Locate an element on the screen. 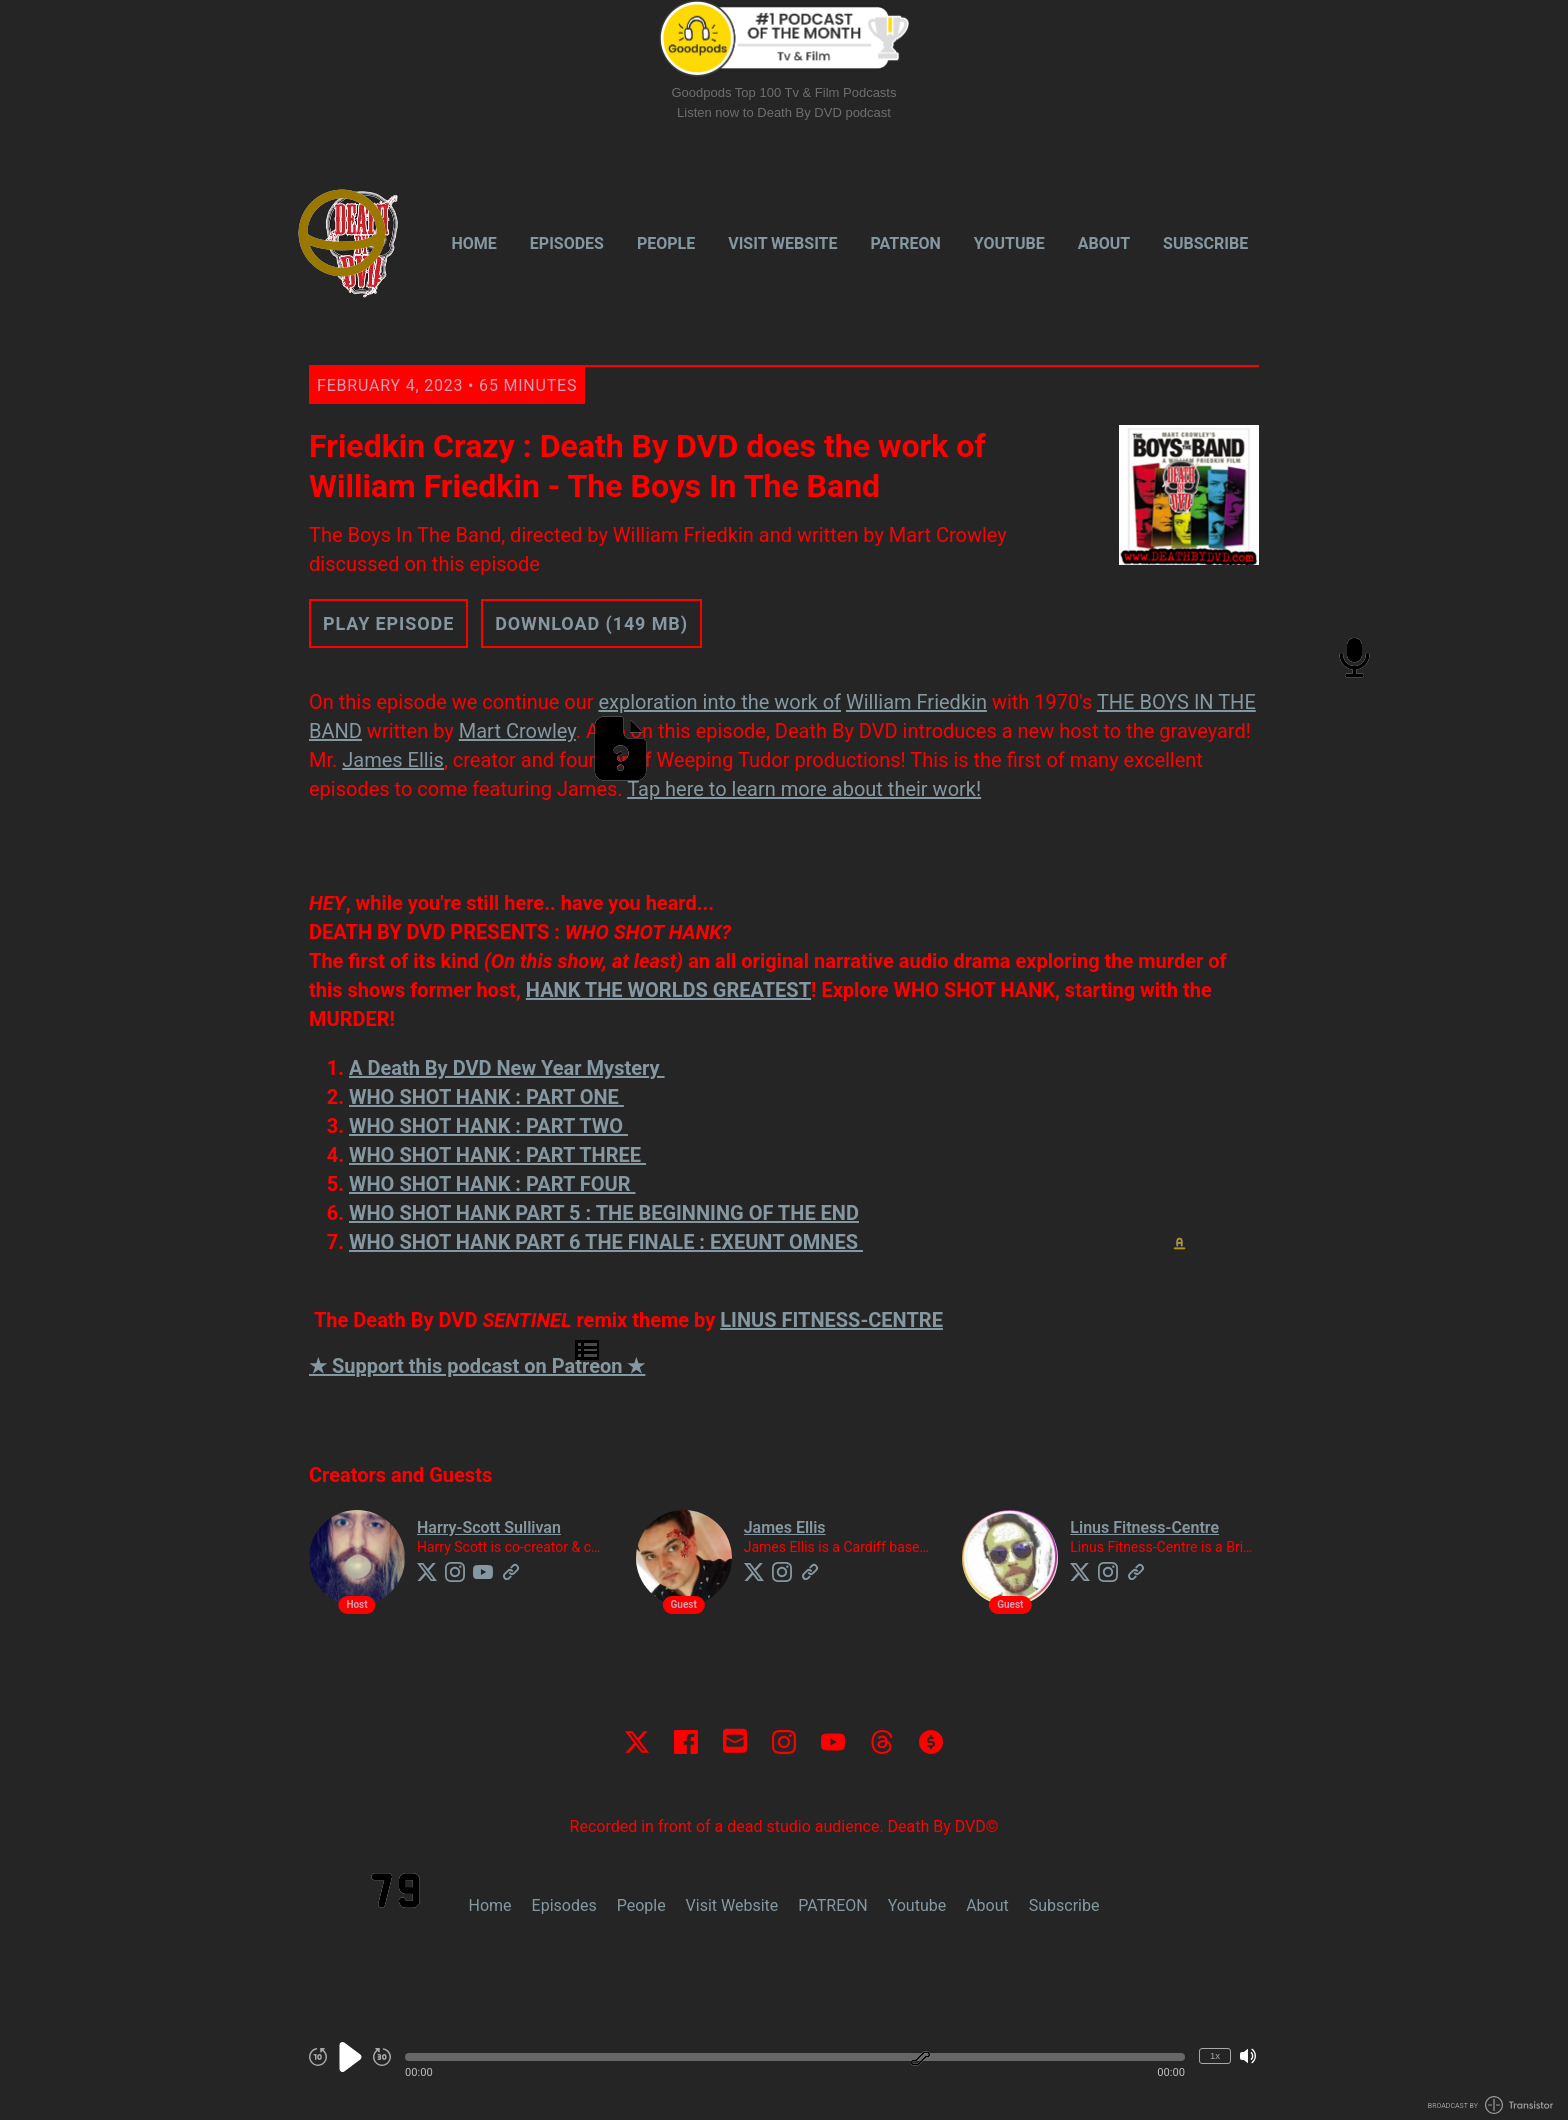 Image resolution: width=1568 pixels, height=2120 pixels. change text color is located at coordinates (1179, 1243).